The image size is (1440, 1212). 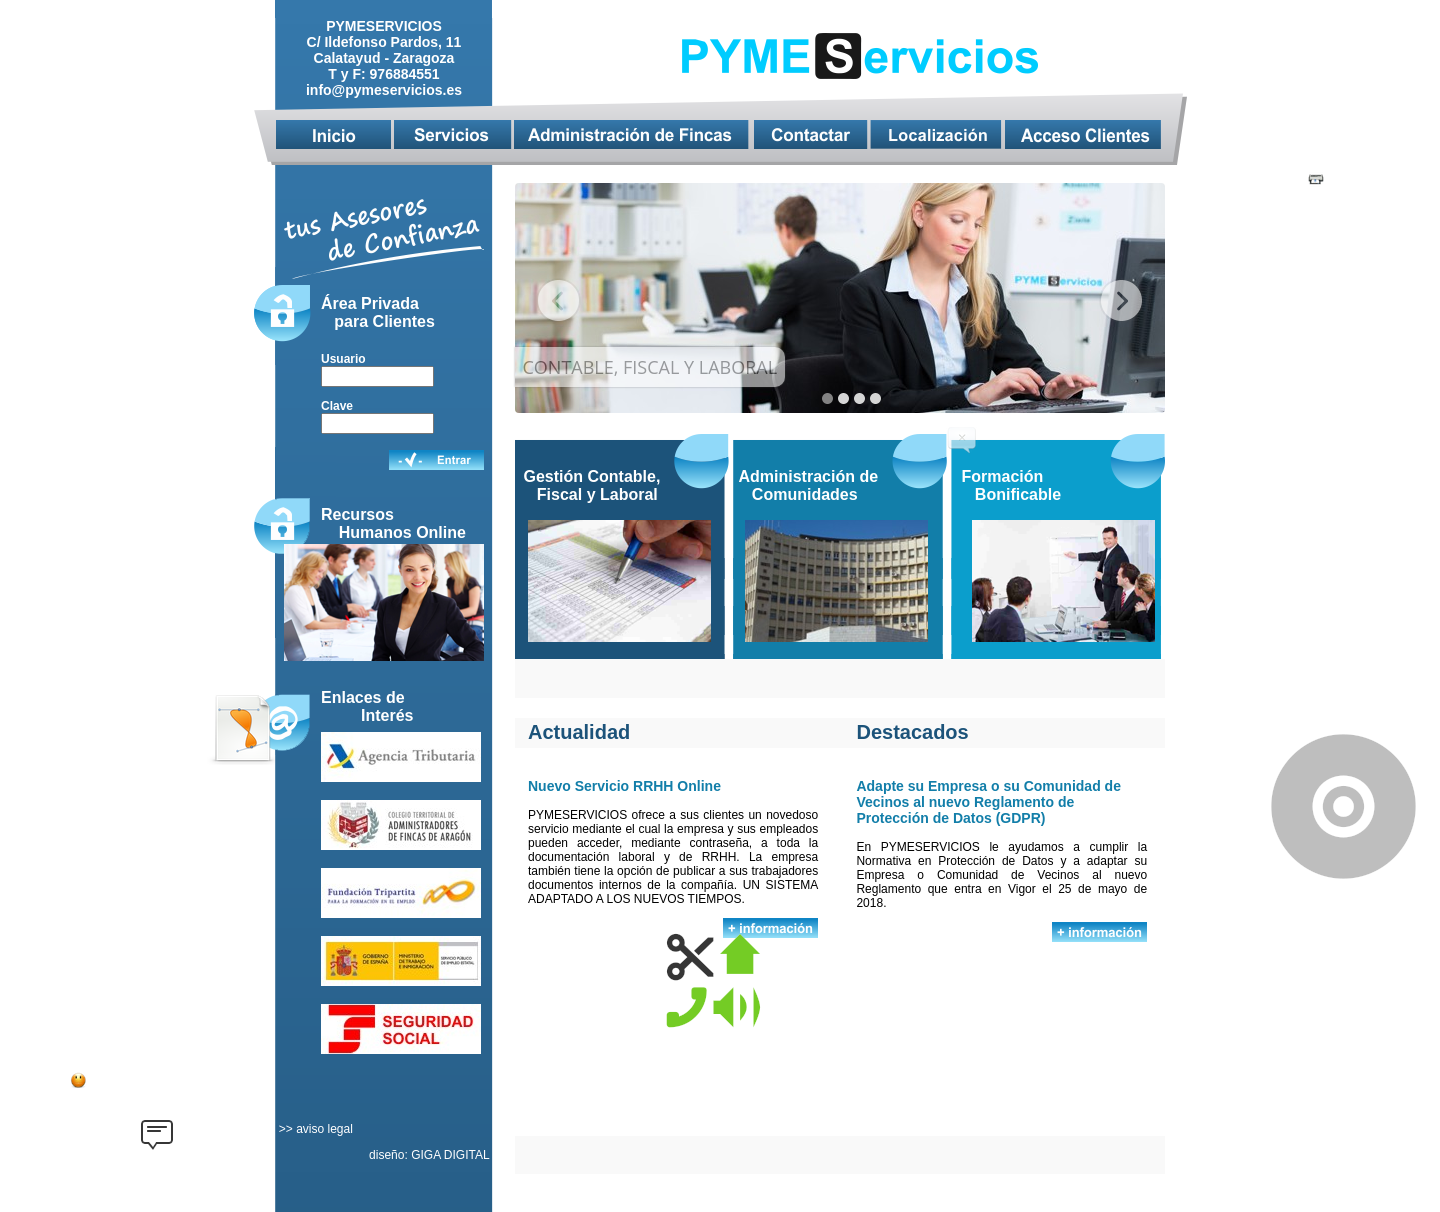 What do you see at coordinates (962, 440) in the screenshot?
I see `indicates a user is offline or unavailable` at bounding box center [962, 440].